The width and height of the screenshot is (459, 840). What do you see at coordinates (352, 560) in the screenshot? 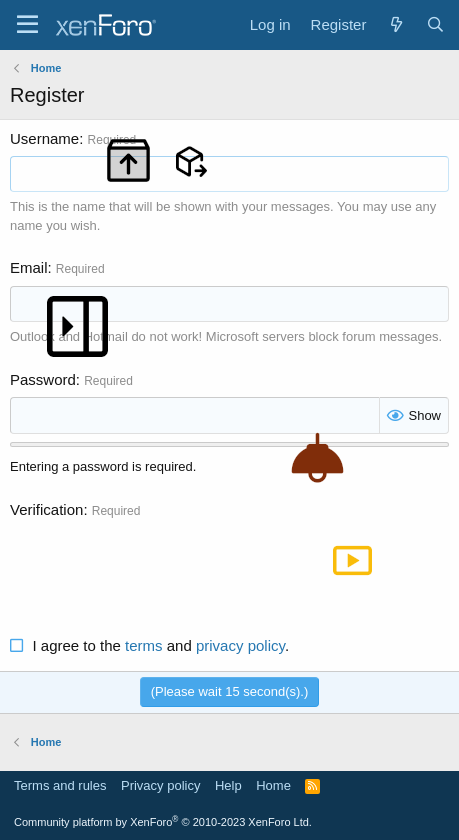
I see `play a video` at bounding box center [352, 560].